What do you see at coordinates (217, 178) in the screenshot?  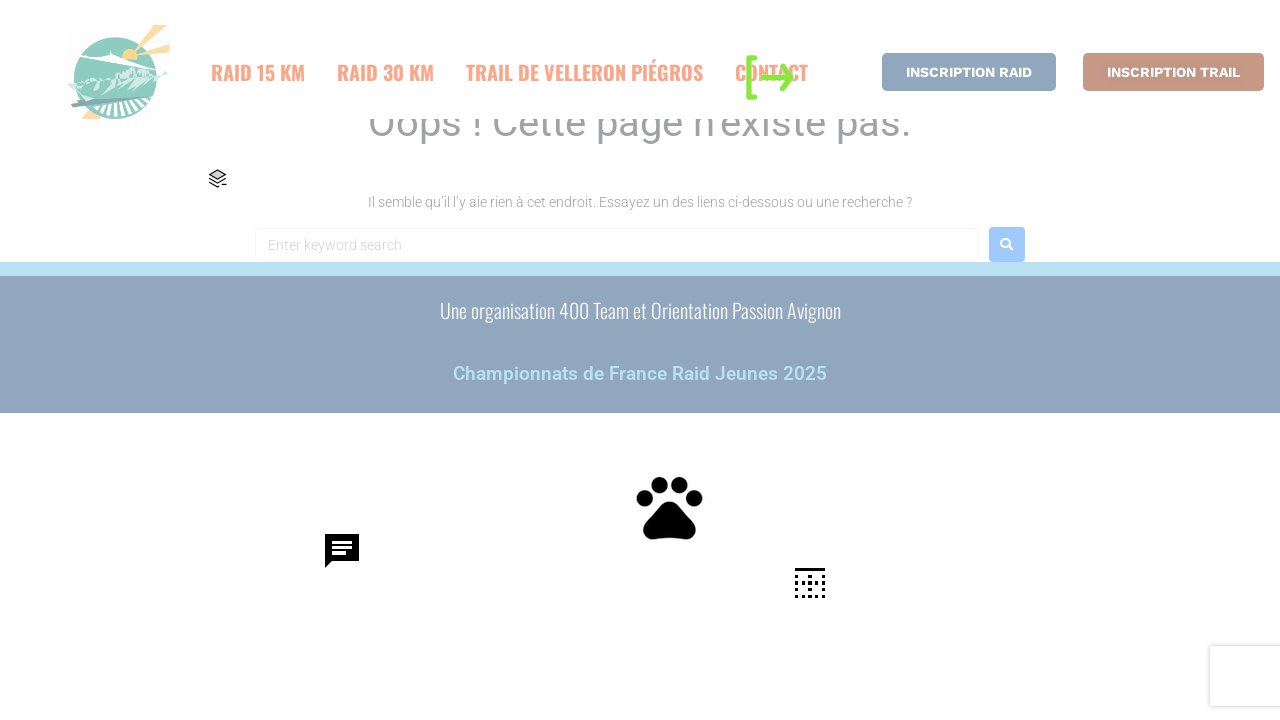 I see `remove a layer from the stack` at bounding box center [217, 178].